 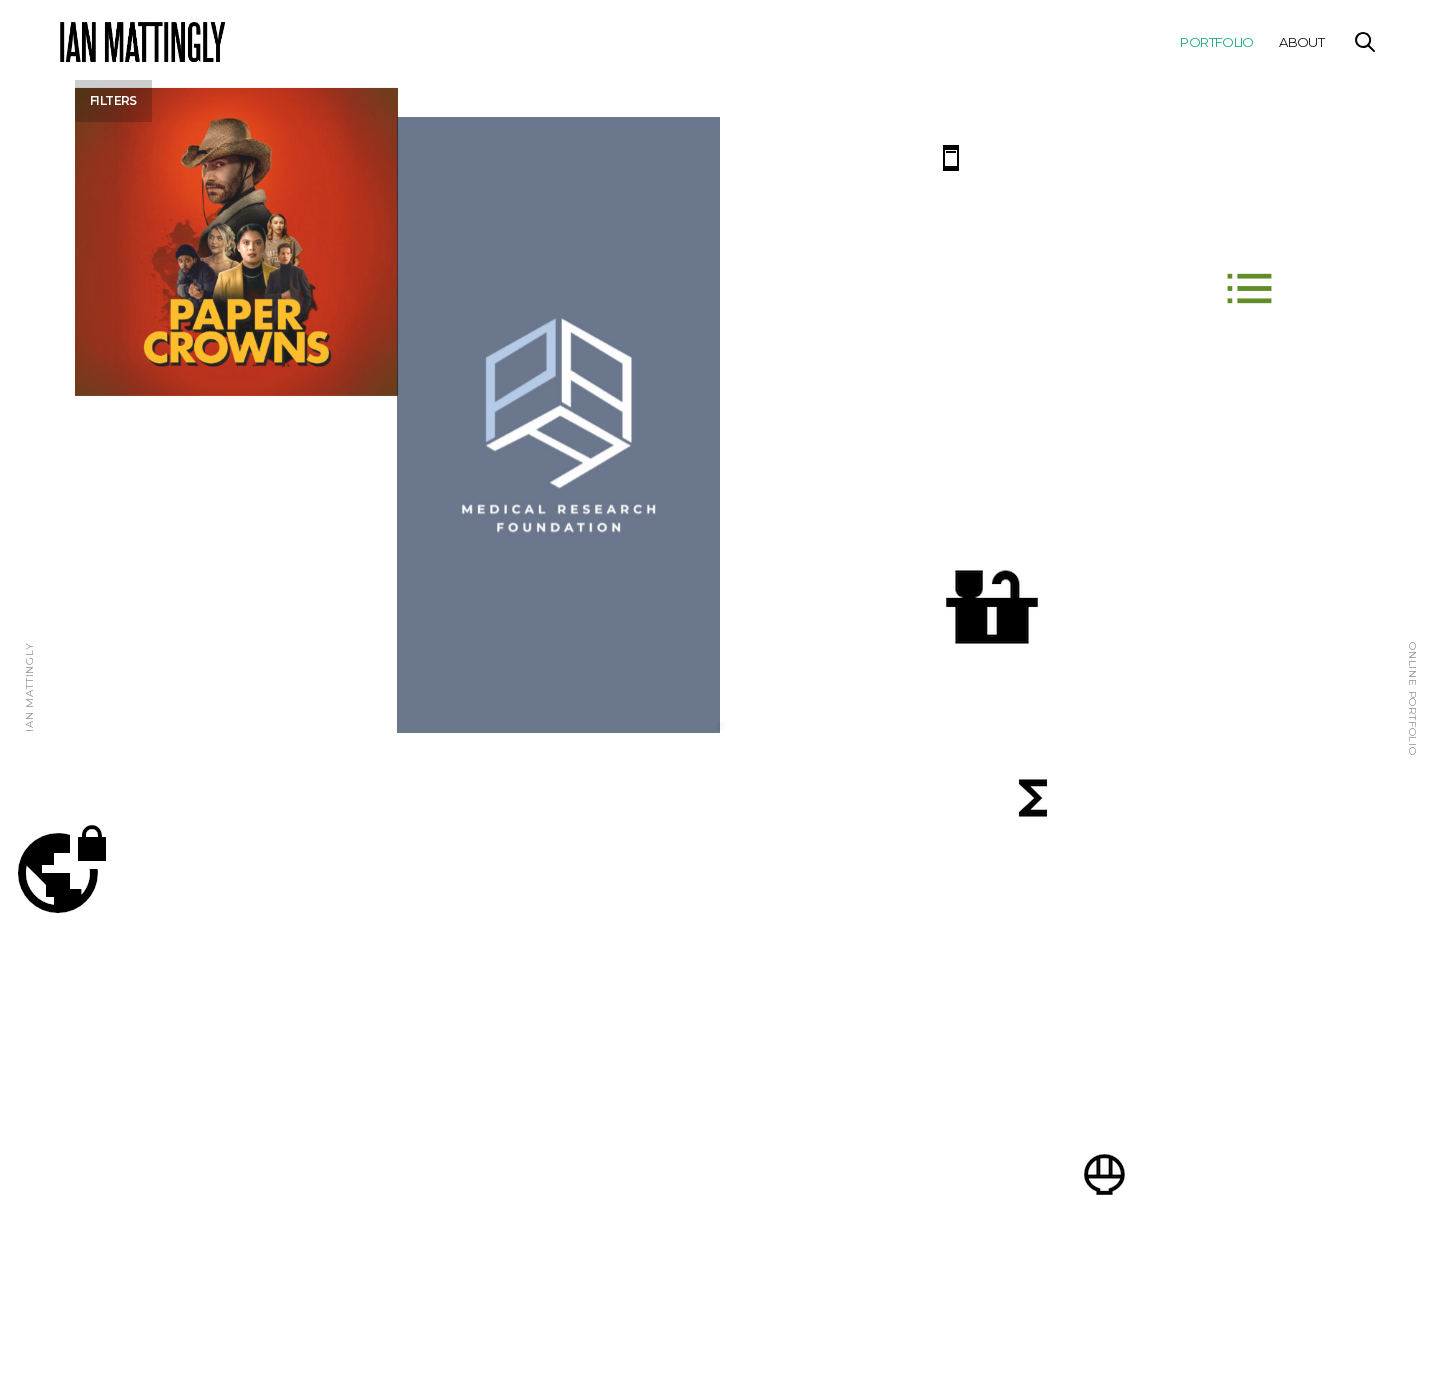 I want to click on browse asian cuisine or rice dishes, so click(x=1104, y=1174).